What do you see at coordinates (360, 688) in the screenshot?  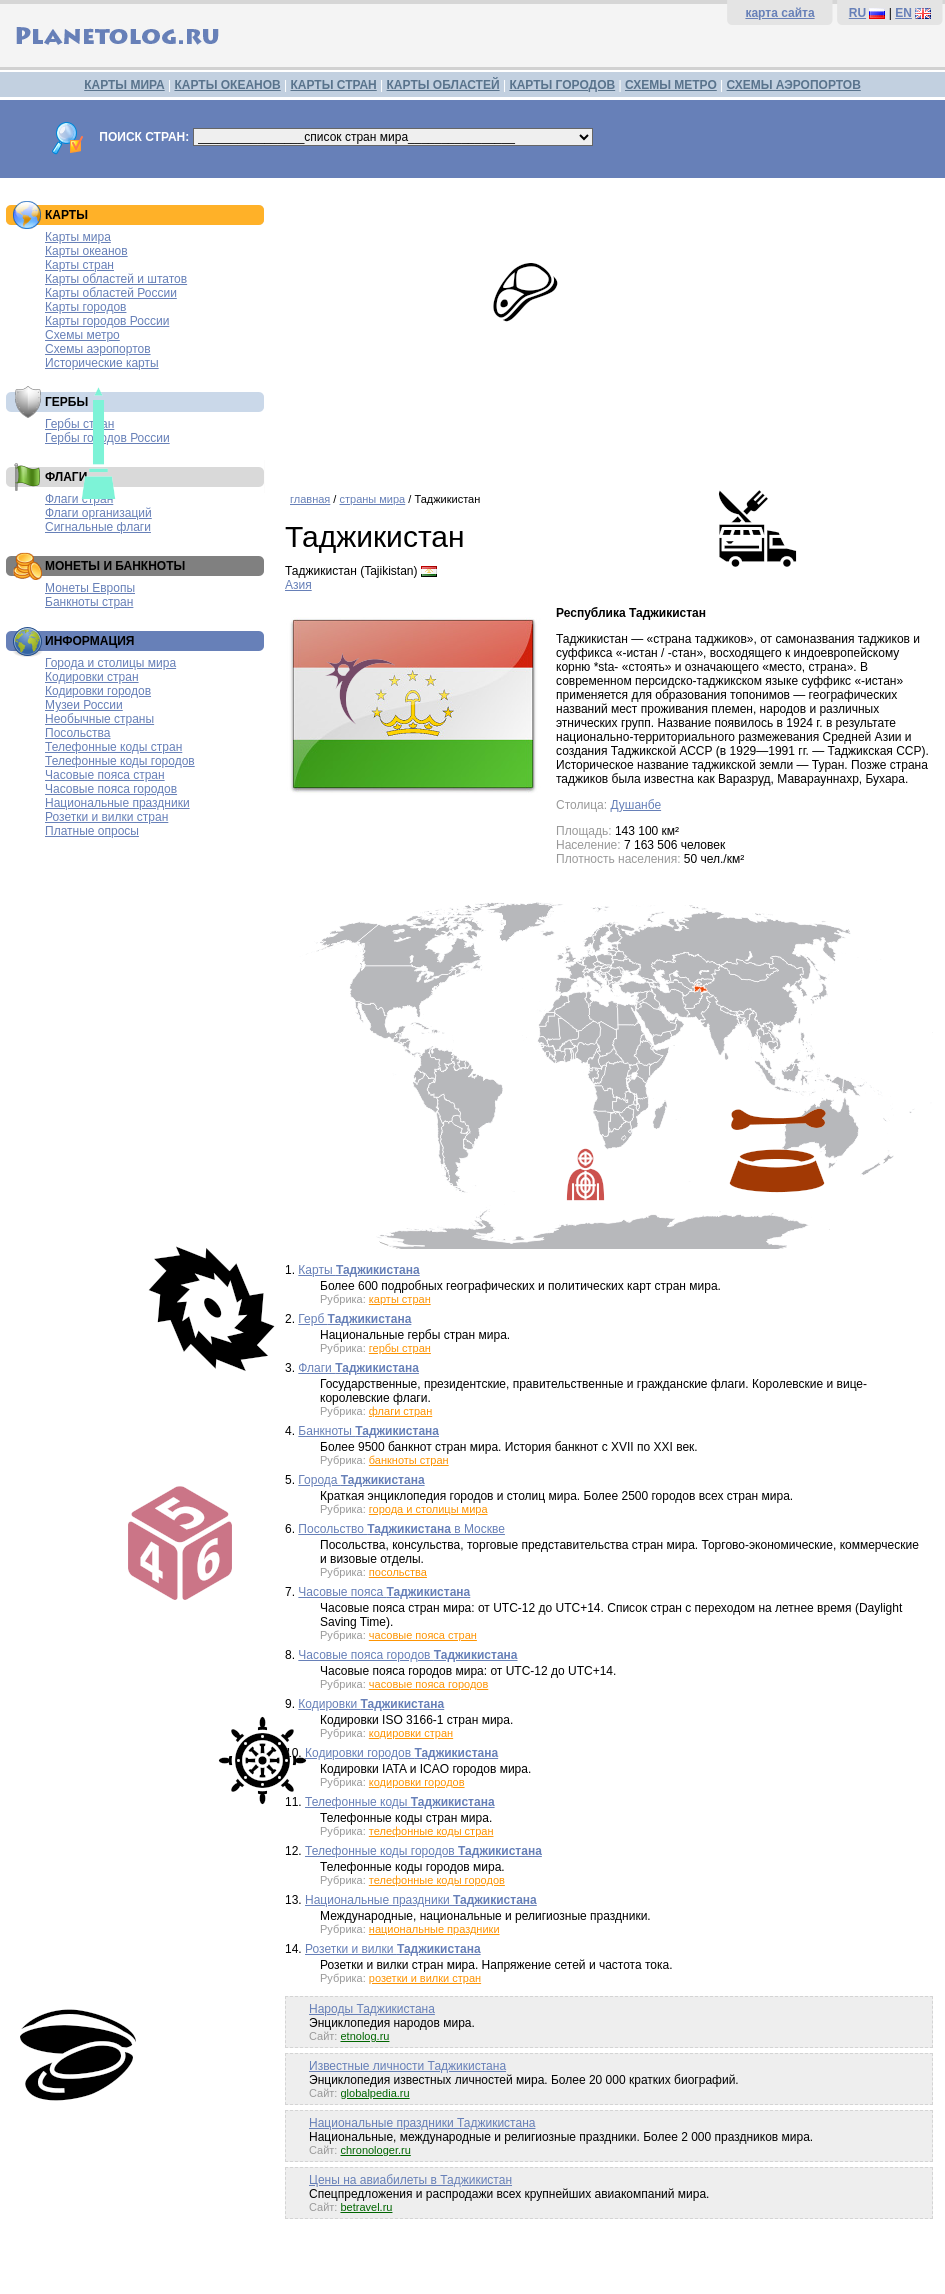 I see `indicates eclipse event or celestial phenomenon in game` at bounding box center [360, 688].